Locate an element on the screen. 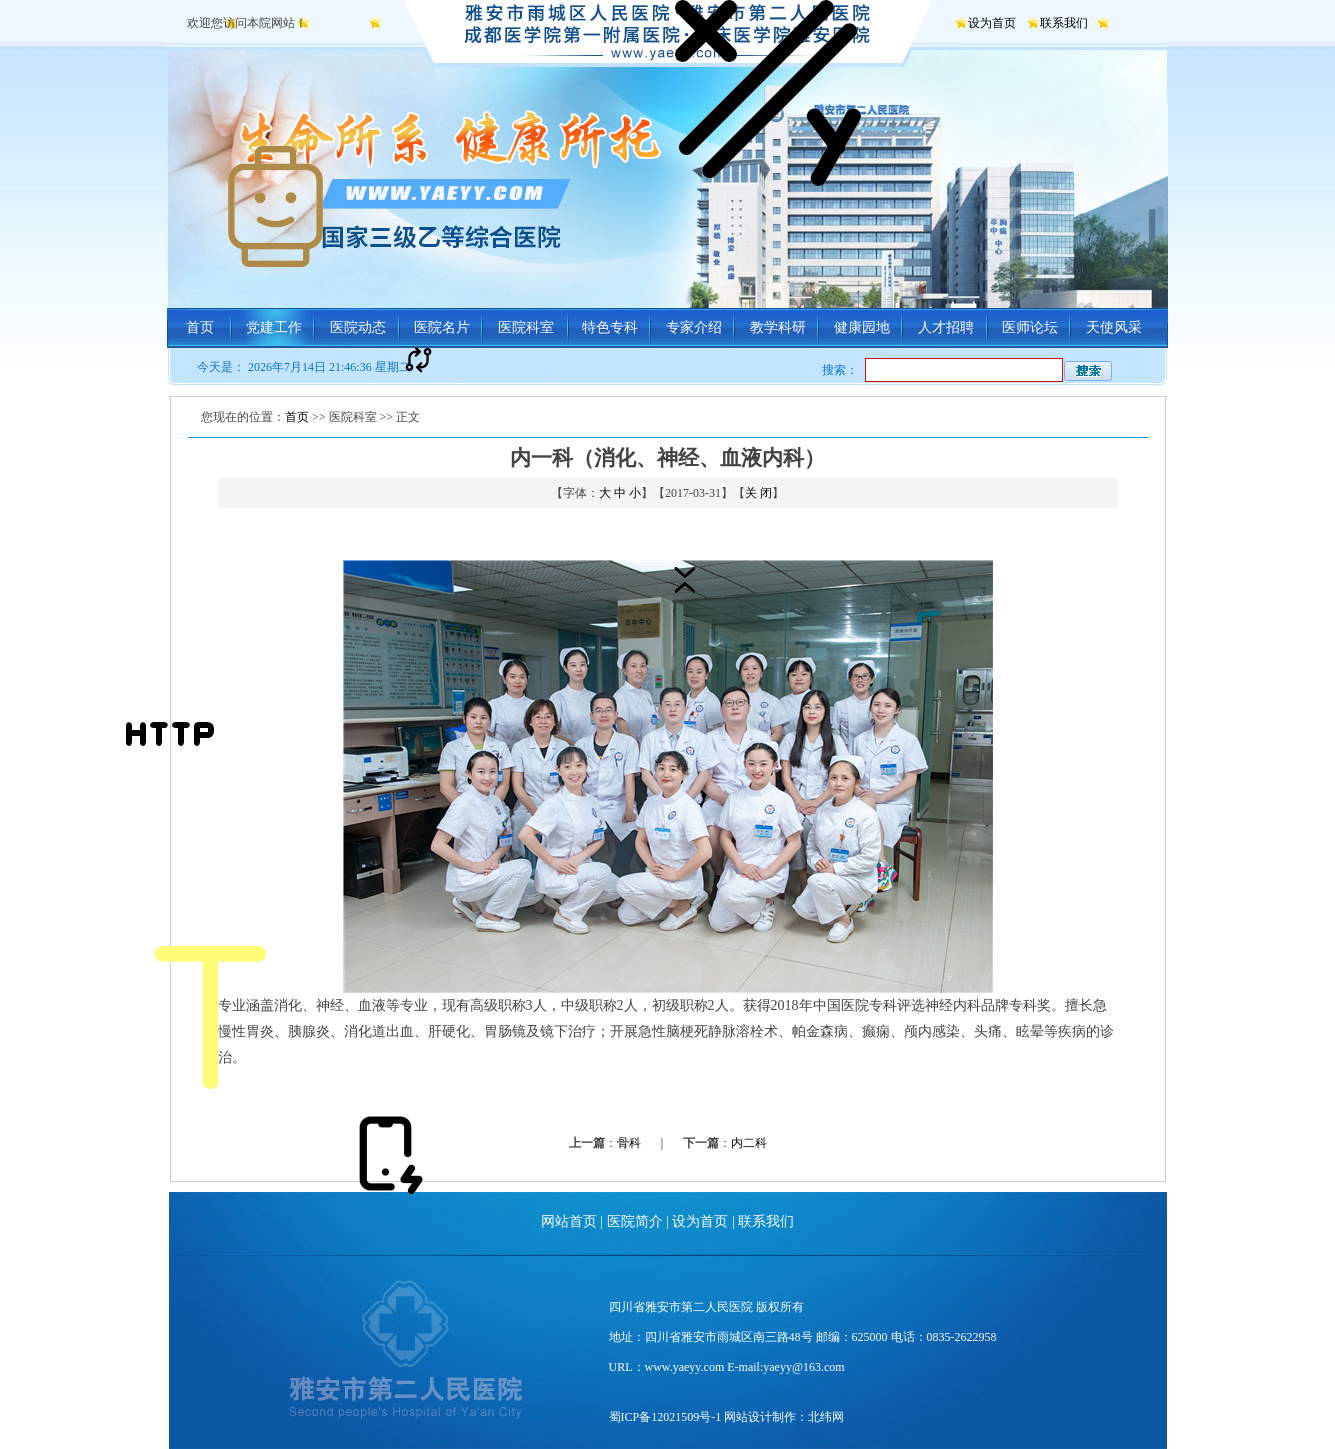 The image size is (1335, 1449). lego or building block themed feature is located at coordinates (275, 206).